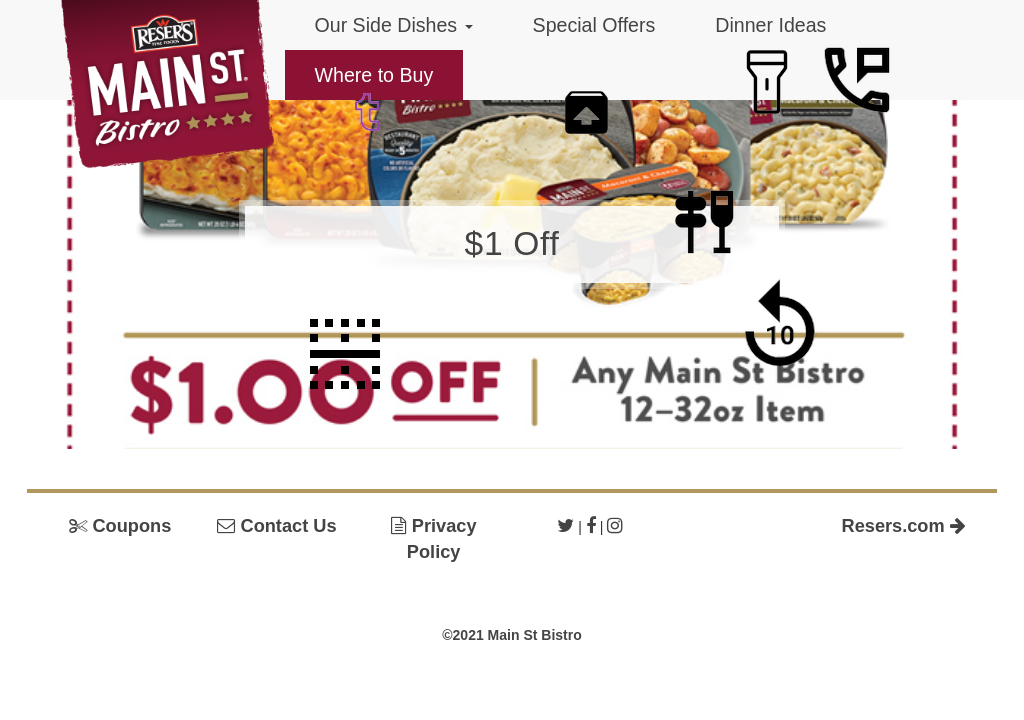  What do you see at coordinates (780, 327) in the screenshot?
I see `replay the last 10 seconds` at bounding box center [780, 327].